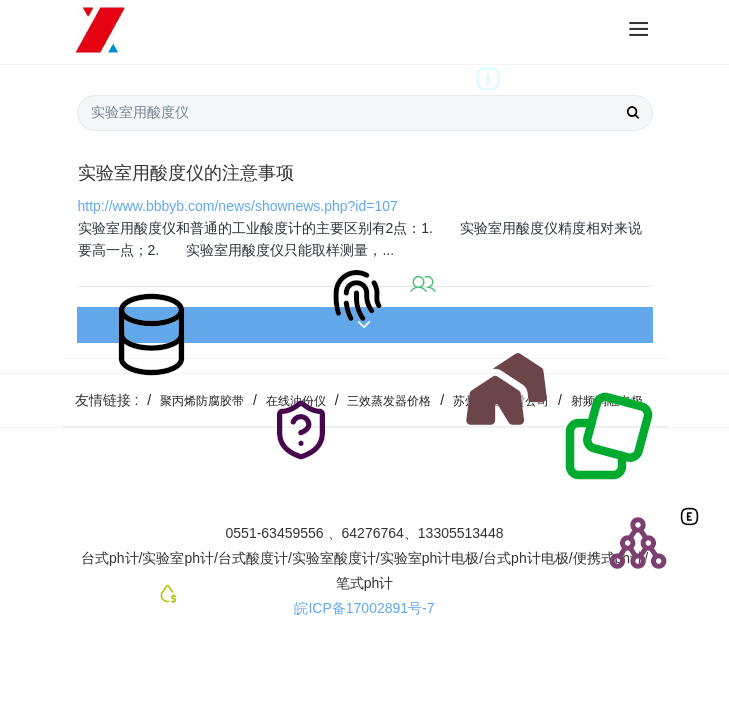  Describe the element at coordinates (506, 388) in the screenshot. I see `view campground or camping locations` at that location.